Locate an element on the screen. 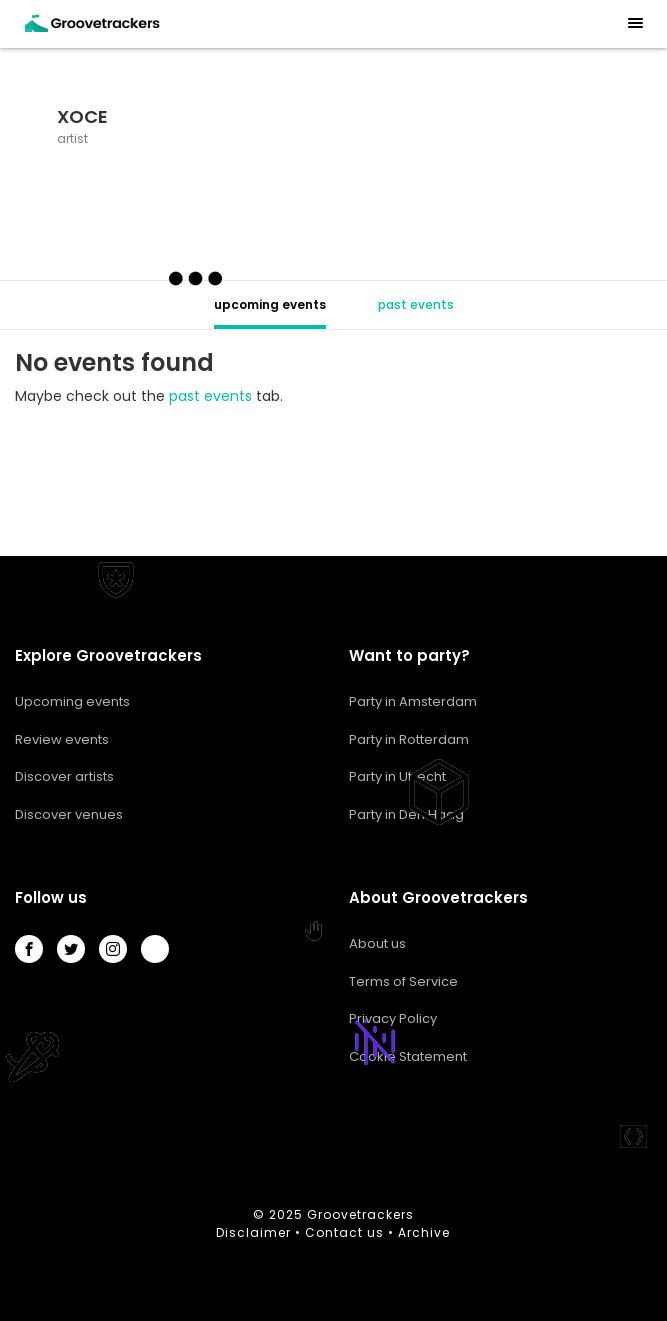  view package or dependency details is located at coordinates (439, 793).